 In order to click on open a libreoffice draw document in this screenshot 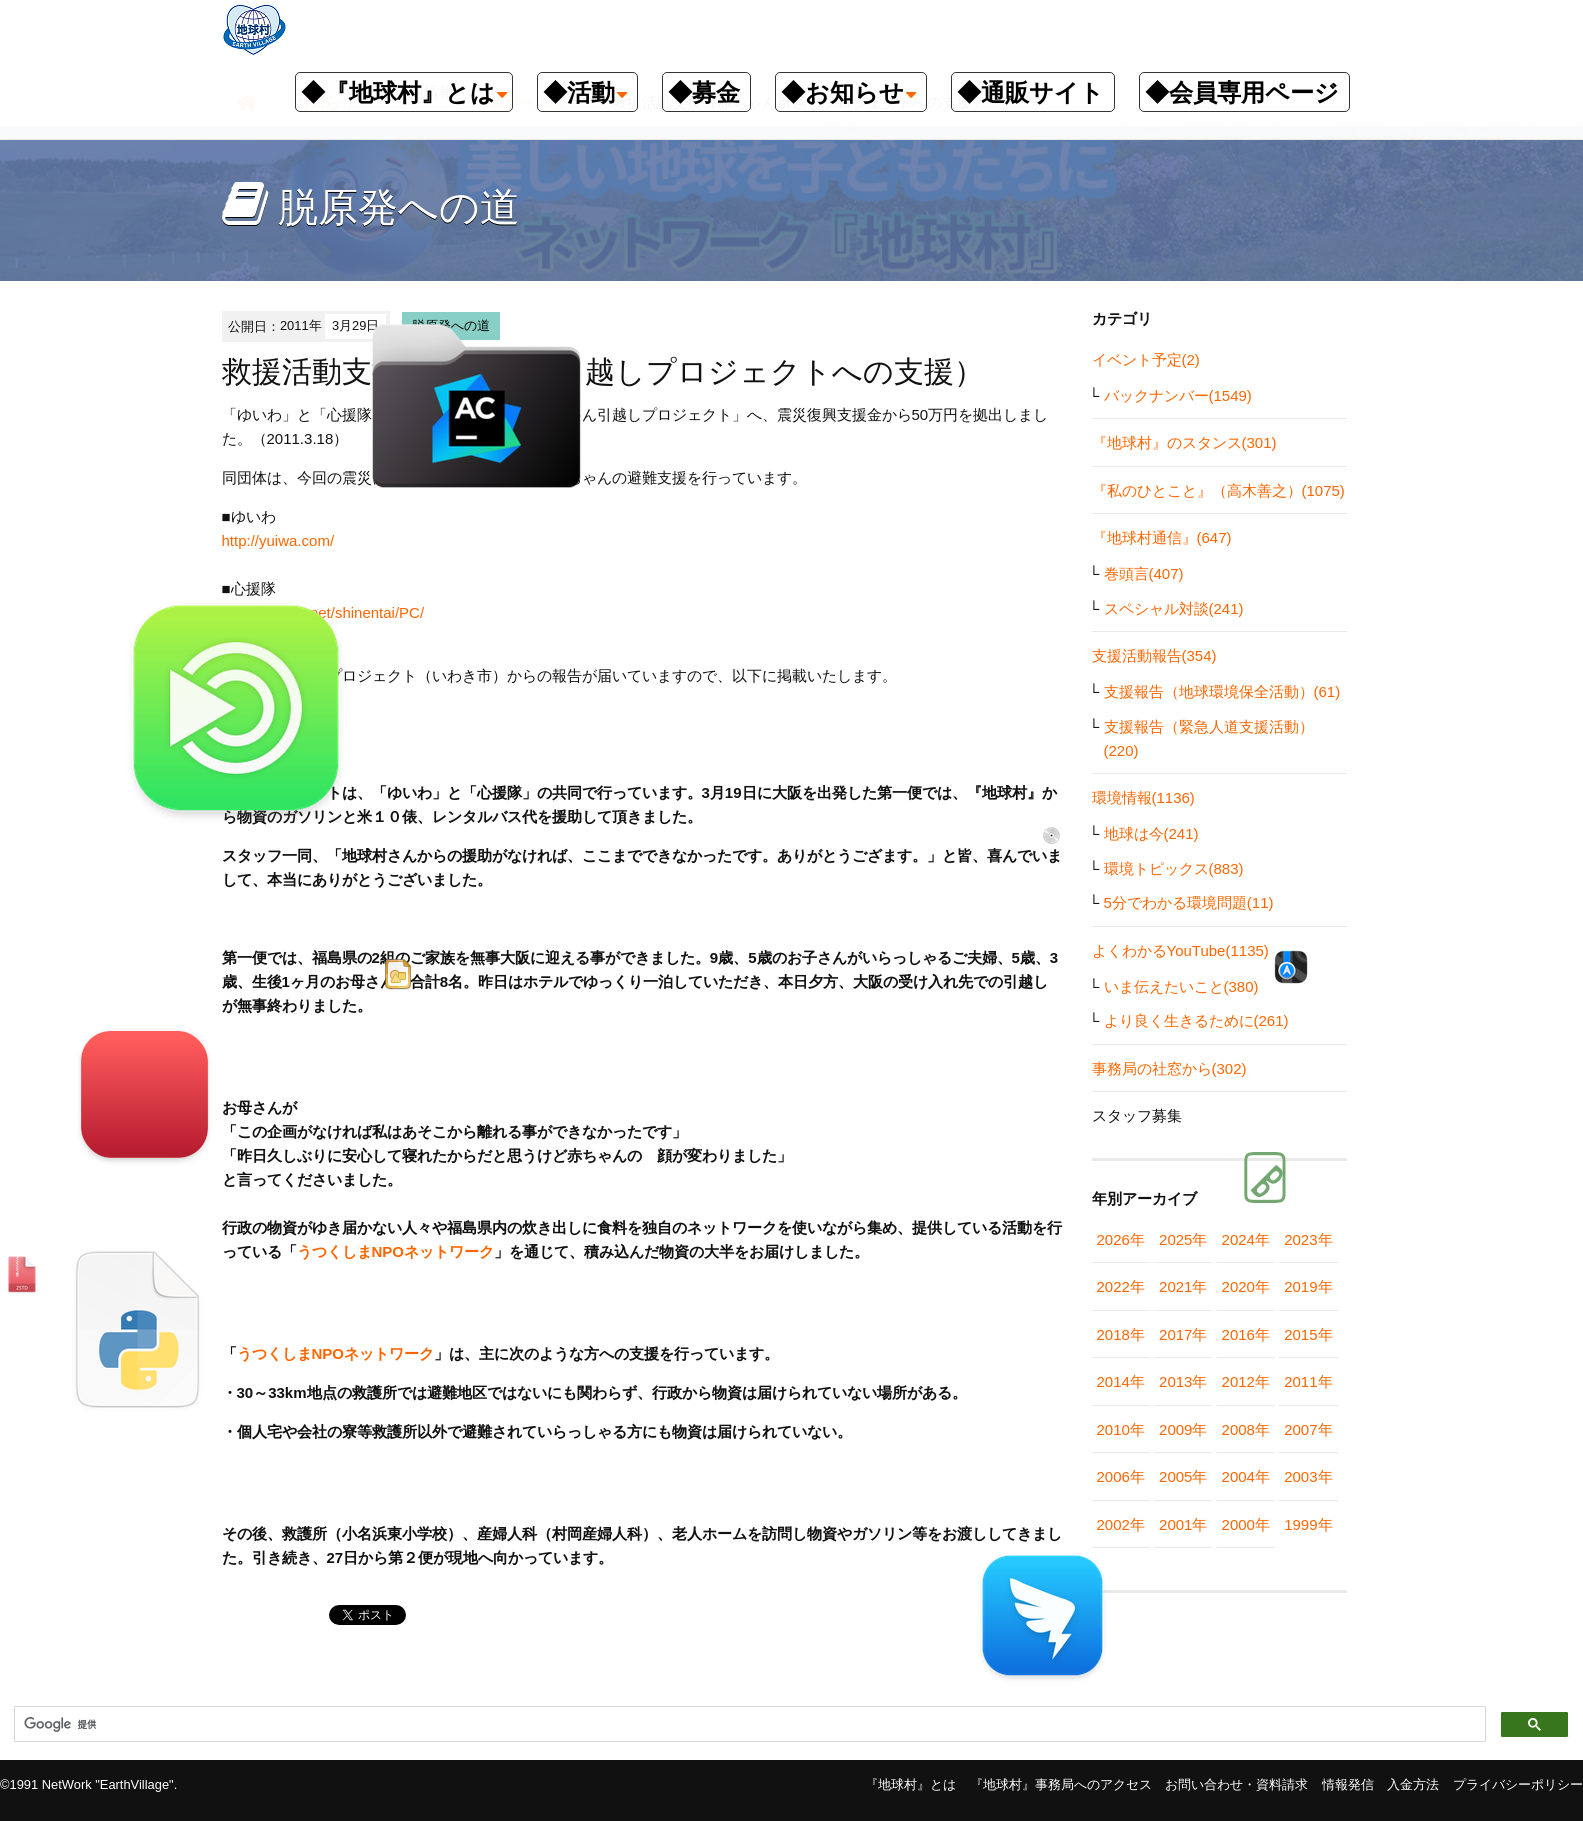, I will do `click(398, 974)`.